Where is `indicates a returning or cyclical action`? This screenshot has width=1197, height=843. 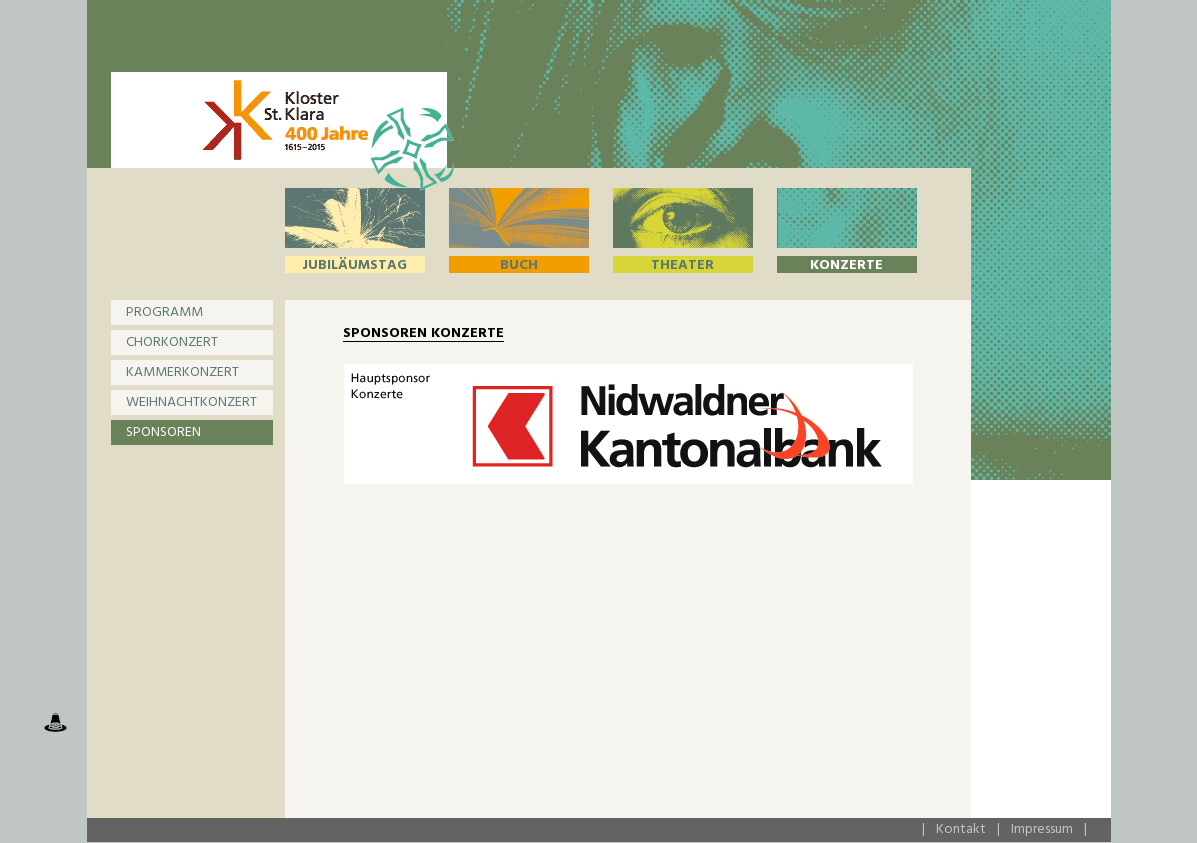
indicates a returning or cyclical action is located at coordinates (412, 149).